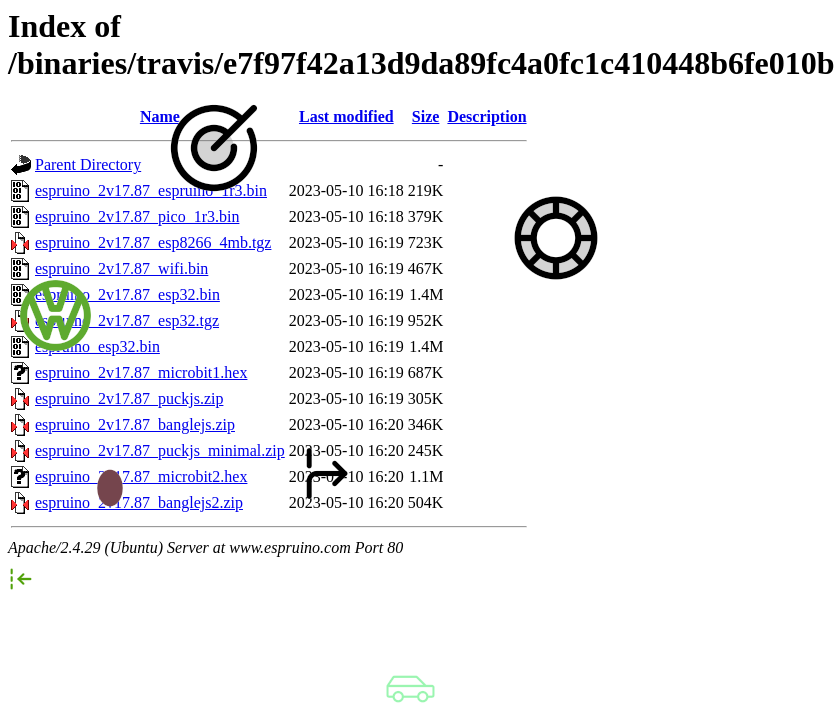 Image resolution: width=835 pixels, height=720 pixels. Describe the element at coordinates (556, 238) in the screenshot. I see `access casino or gambling games` at that location.